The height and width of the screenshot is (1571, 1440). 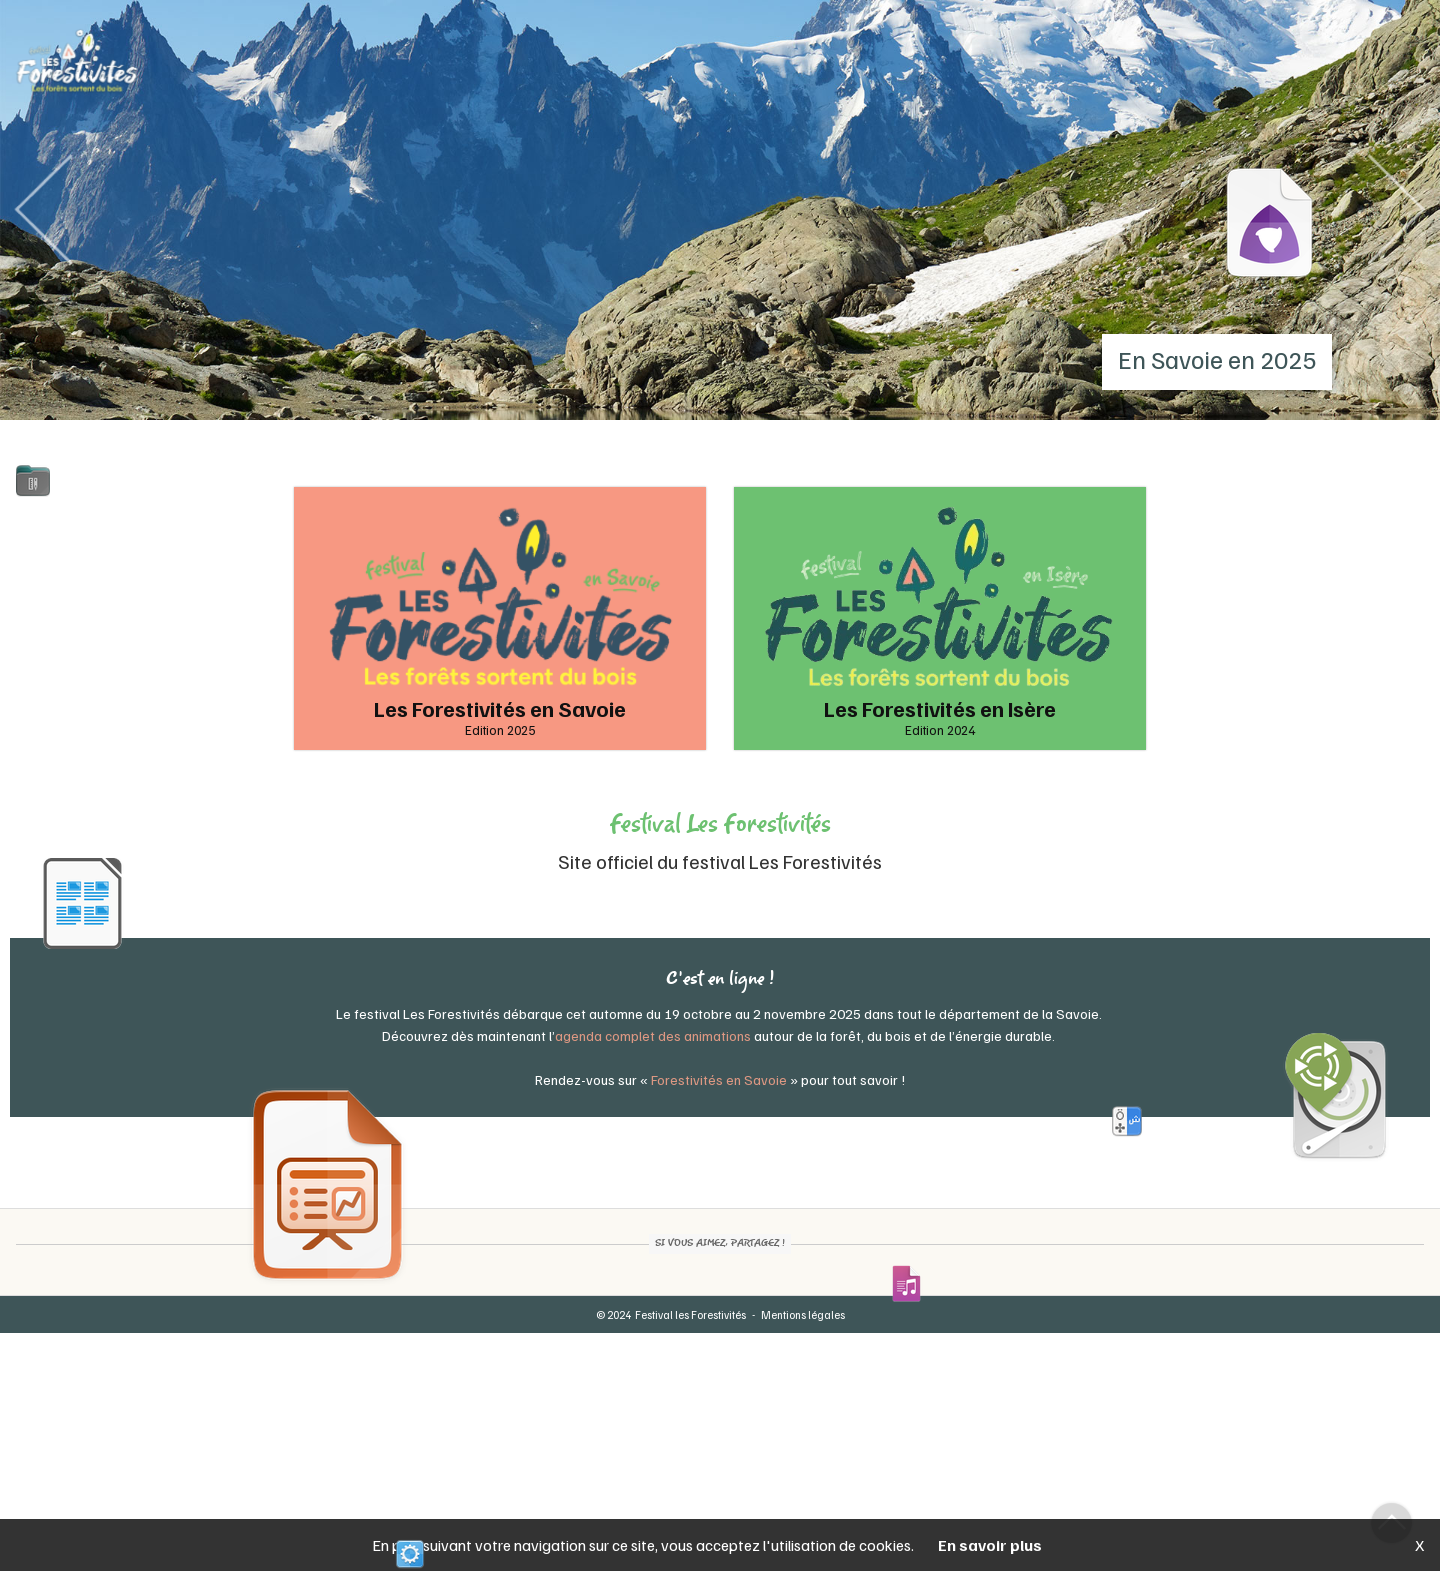 I want to click on open the character map application, so click(x=1127, y=1121).